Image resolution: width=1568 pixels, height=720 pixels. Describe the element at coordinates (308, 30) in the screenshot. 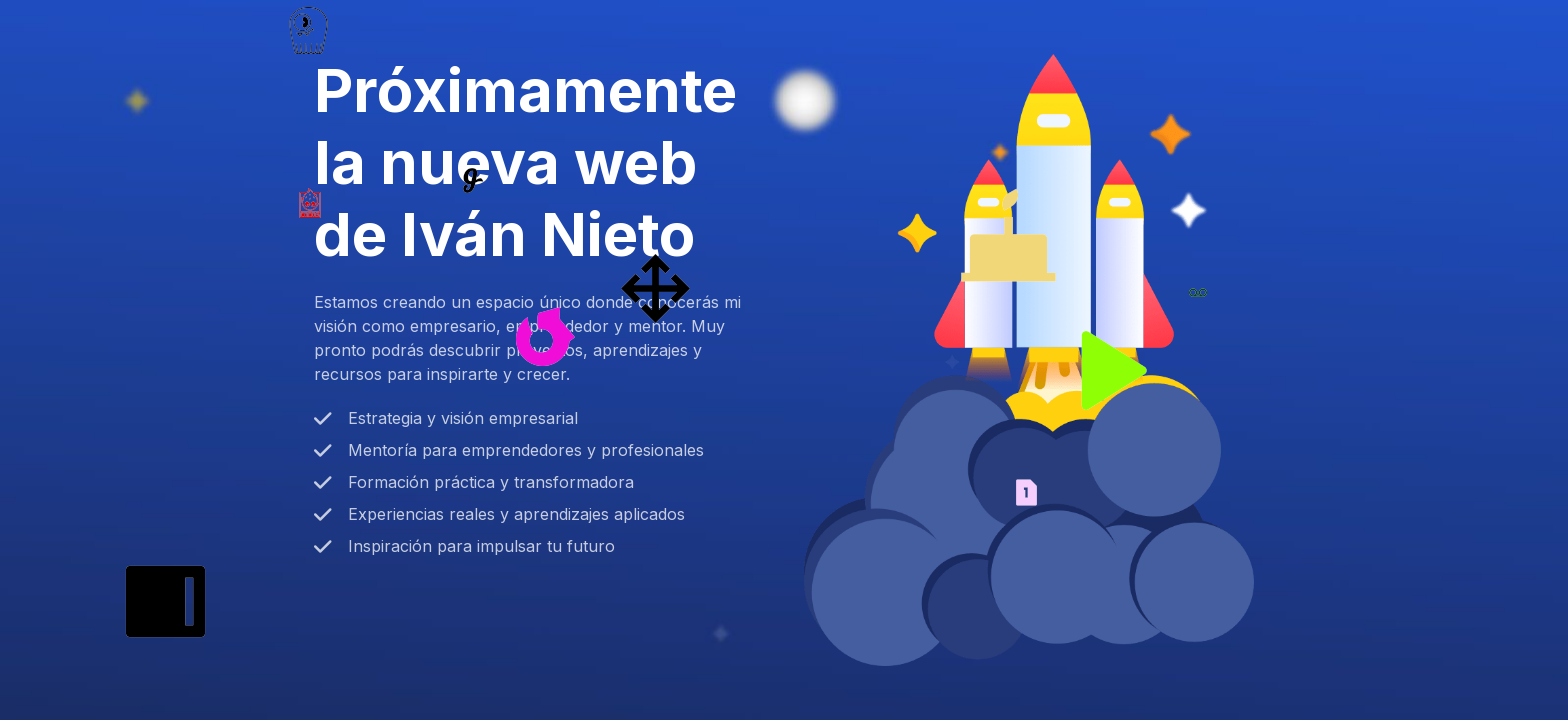

I see `ScyllaDB logo` at that location.